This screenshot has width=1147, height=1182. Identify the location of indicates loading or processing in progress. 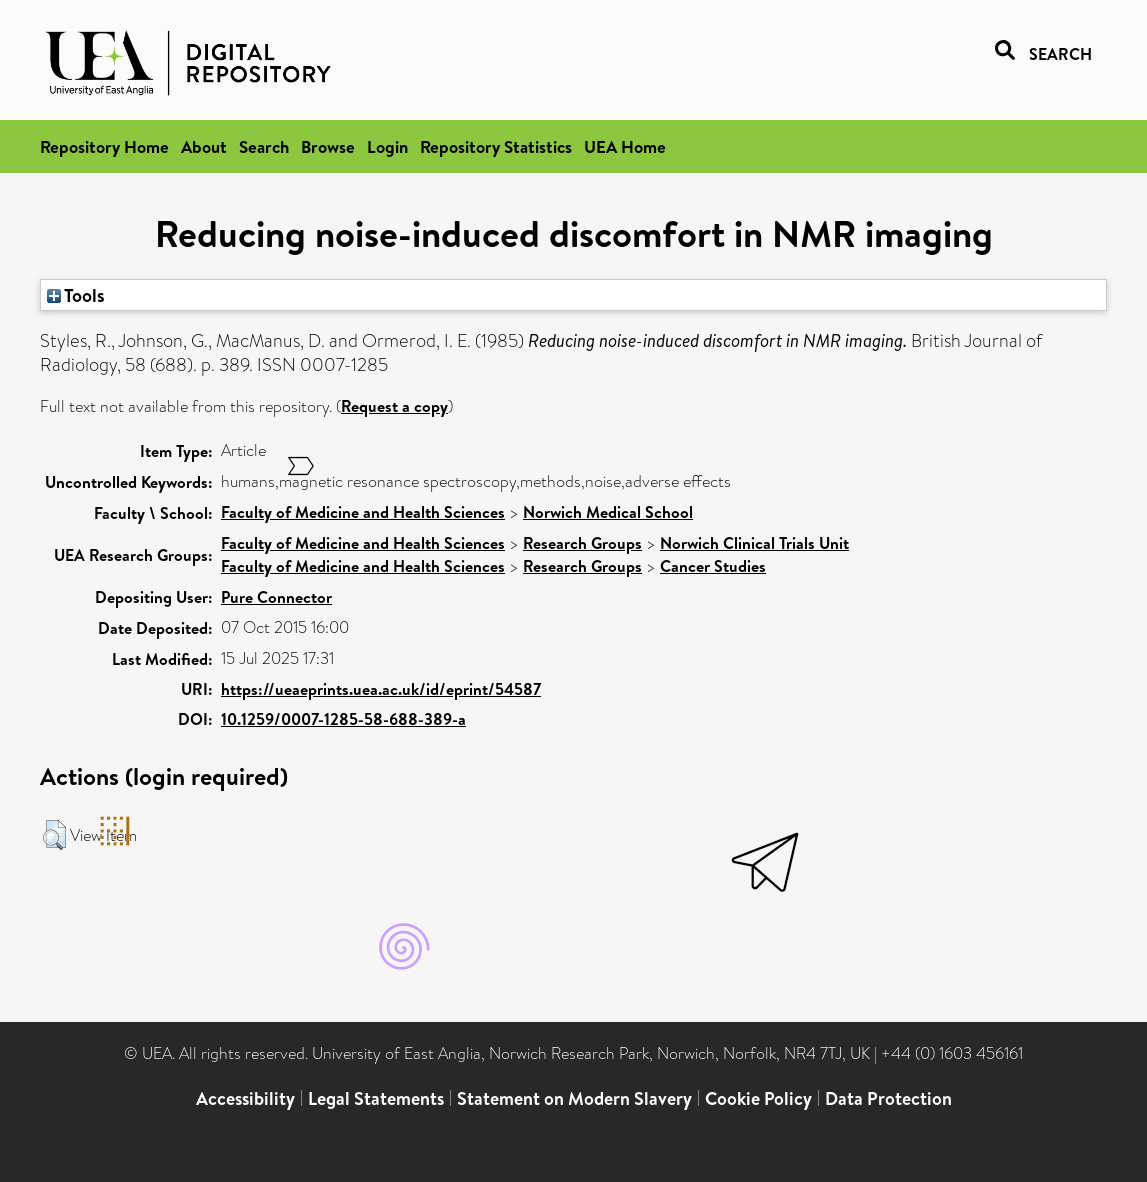
(401, 945).